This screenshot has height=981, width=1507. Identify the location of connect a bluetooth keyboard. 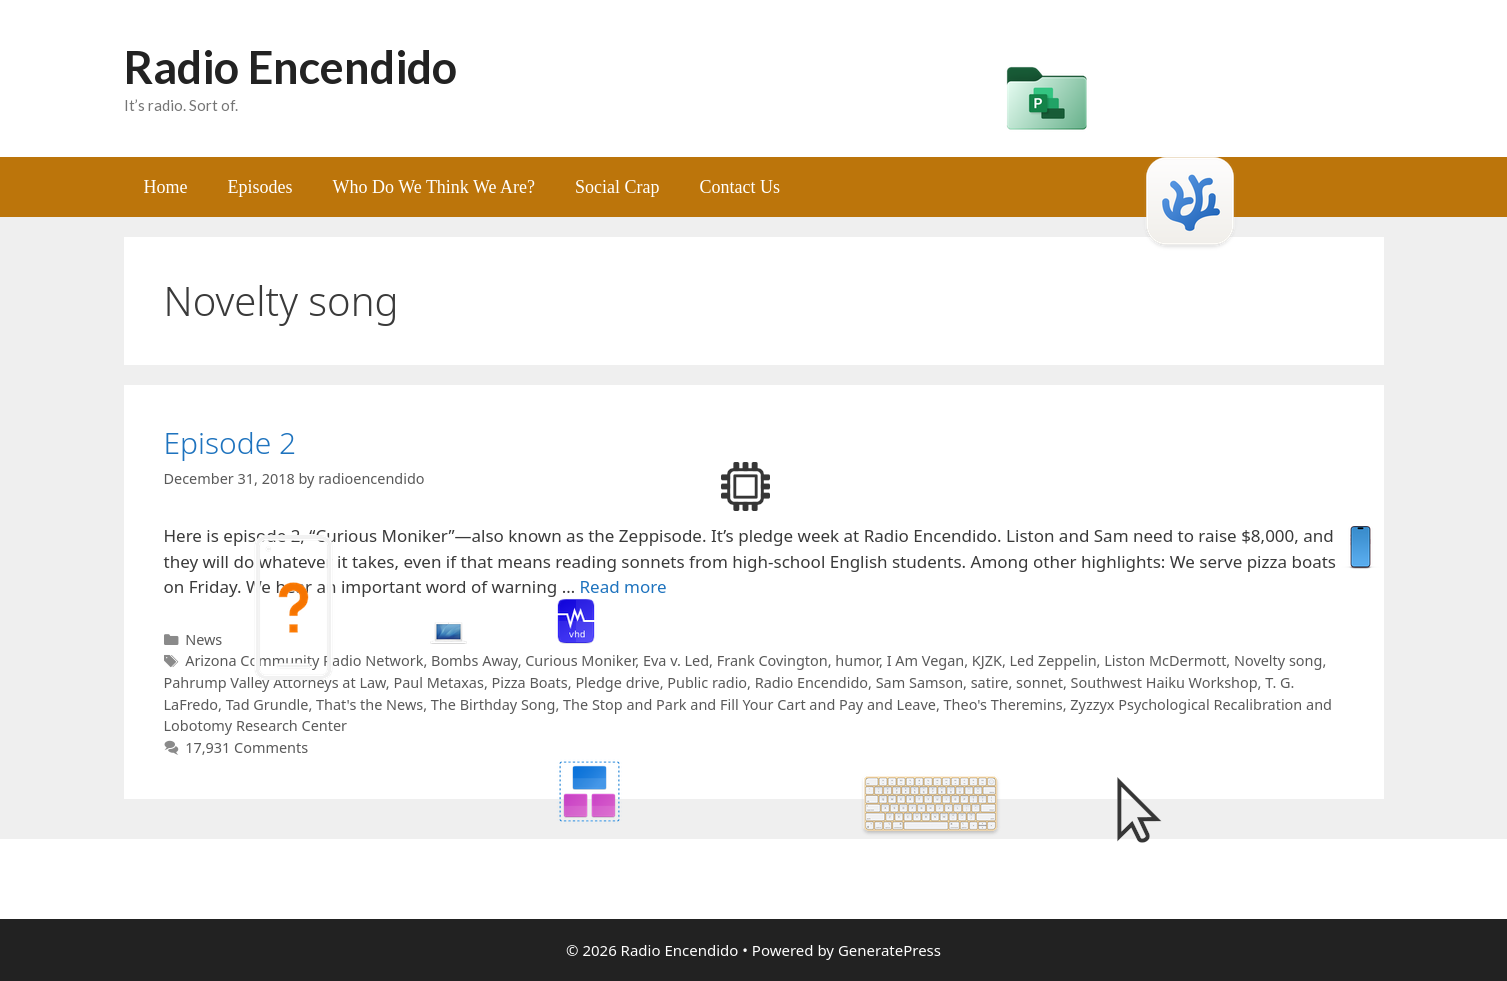
(930, 803).